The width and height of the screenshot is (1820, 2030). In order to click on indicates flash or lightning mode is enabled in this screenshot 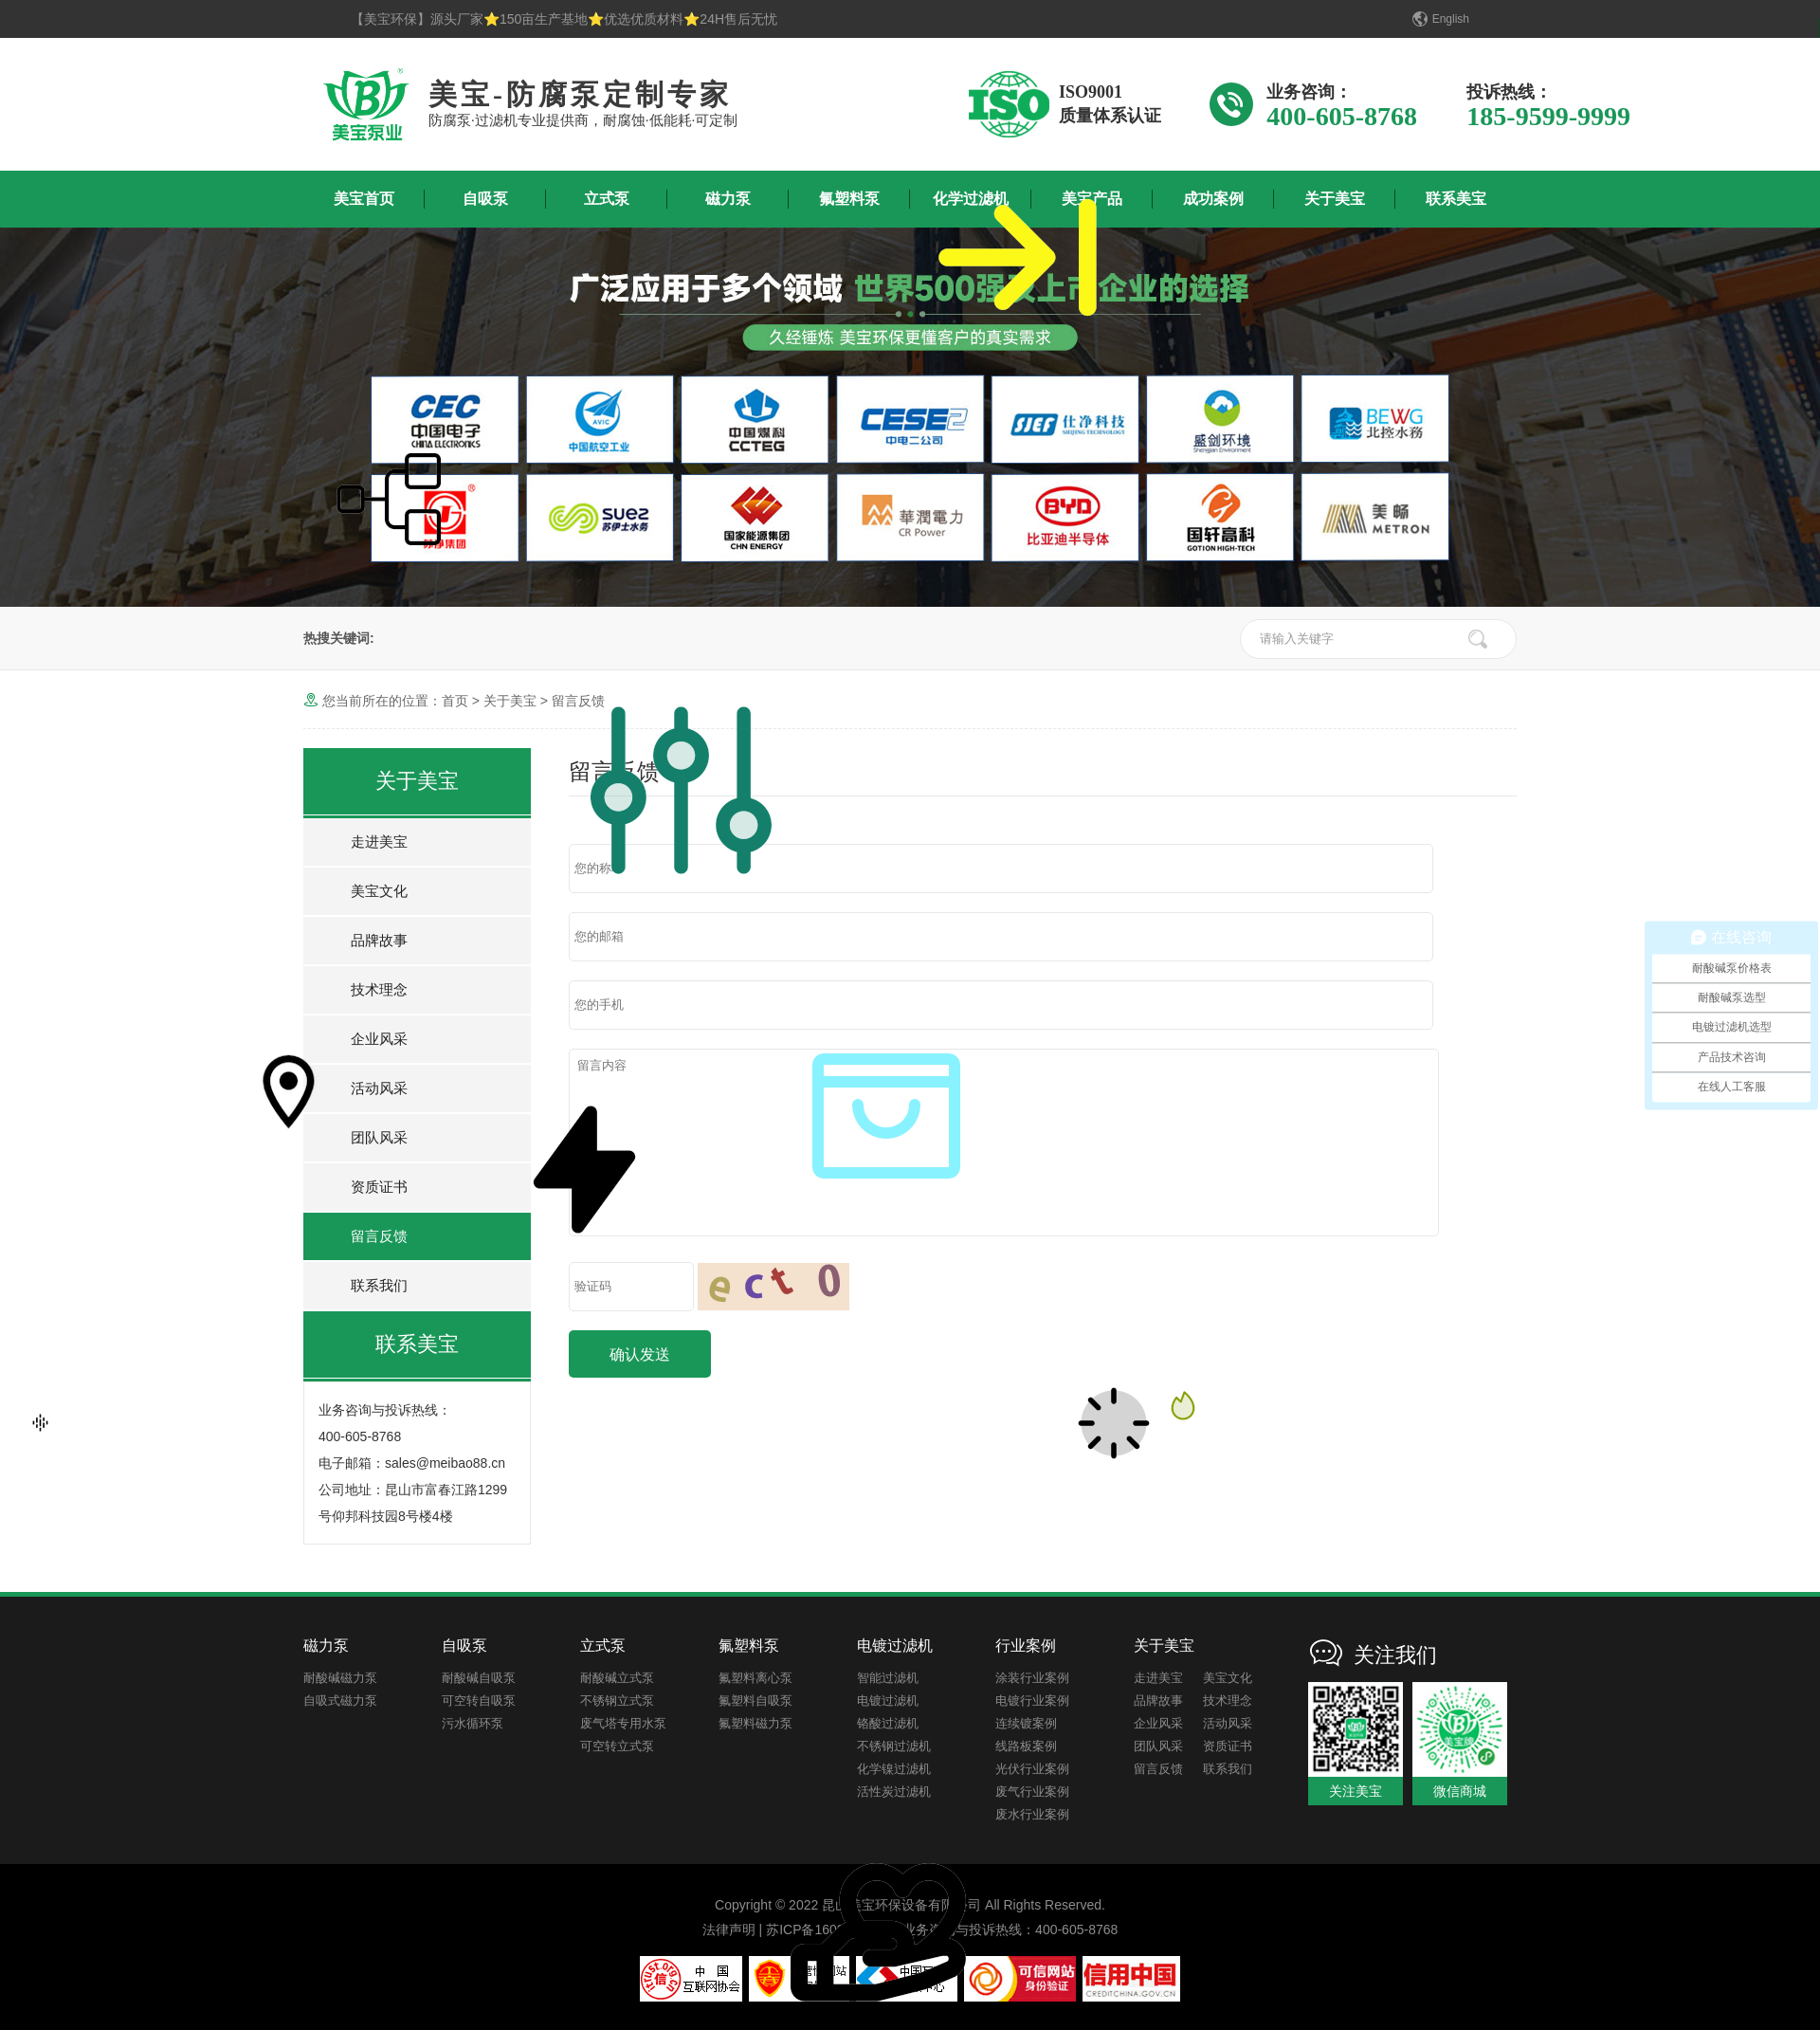, I will do `click(584, 1169)`.